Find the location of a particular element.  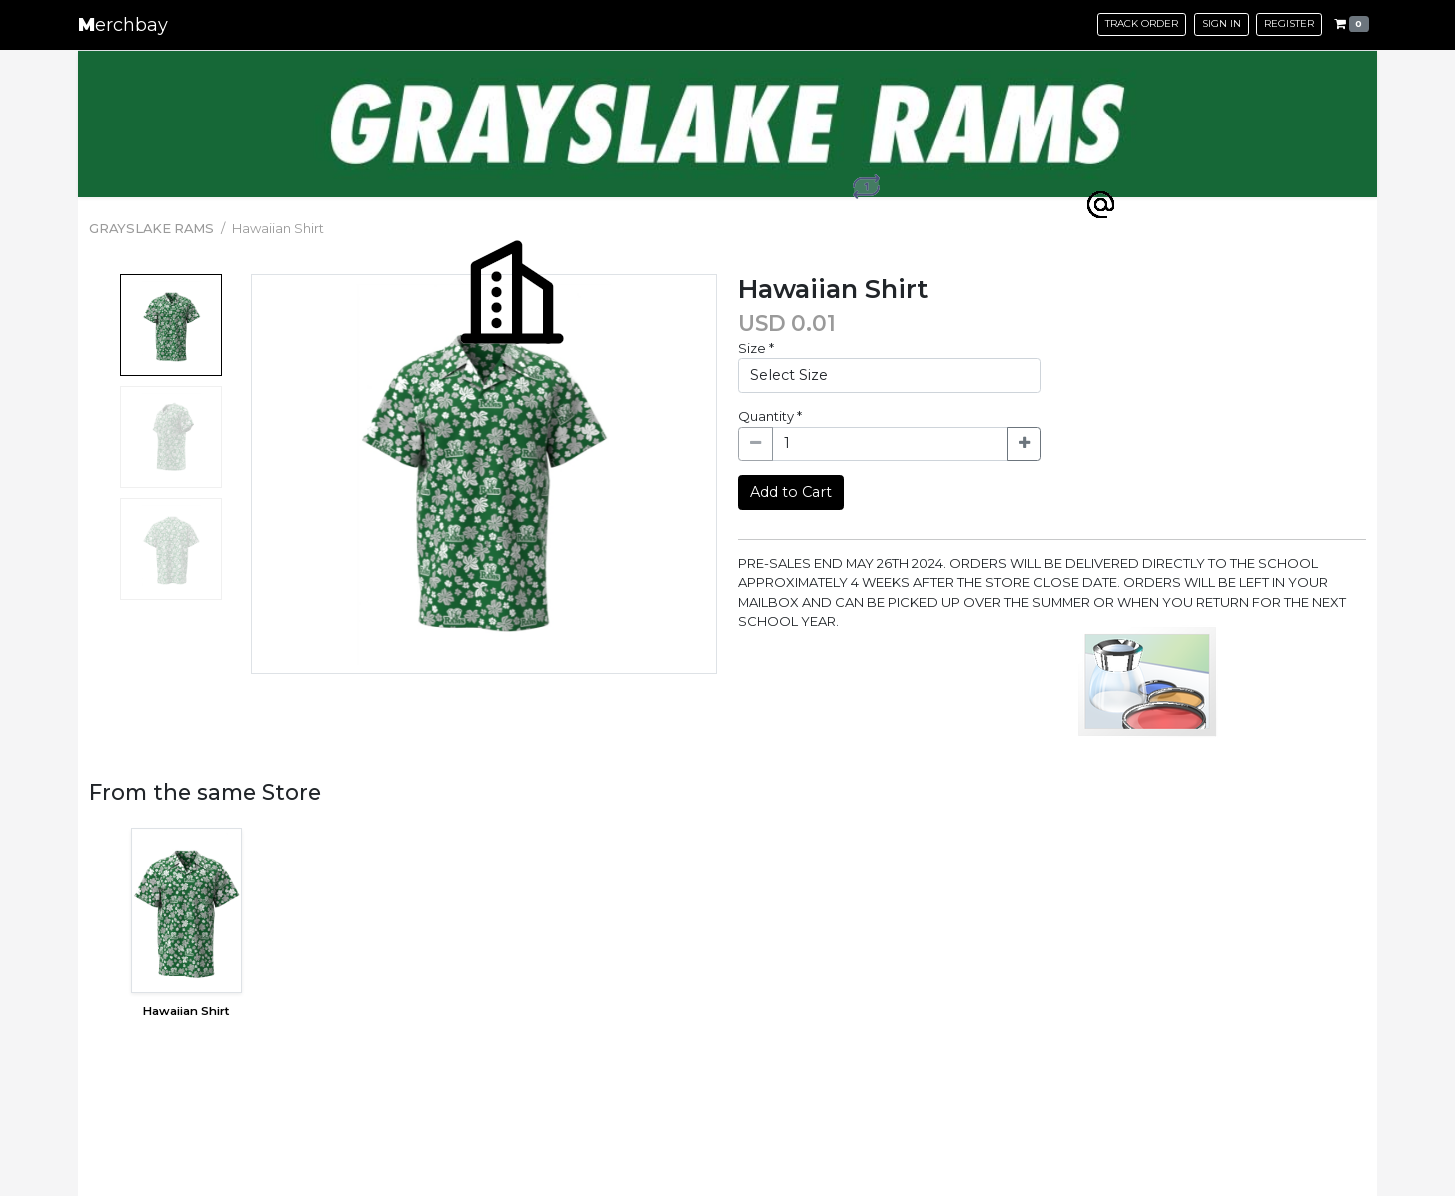

view corporate or business location is located at coordinates (512, 292).